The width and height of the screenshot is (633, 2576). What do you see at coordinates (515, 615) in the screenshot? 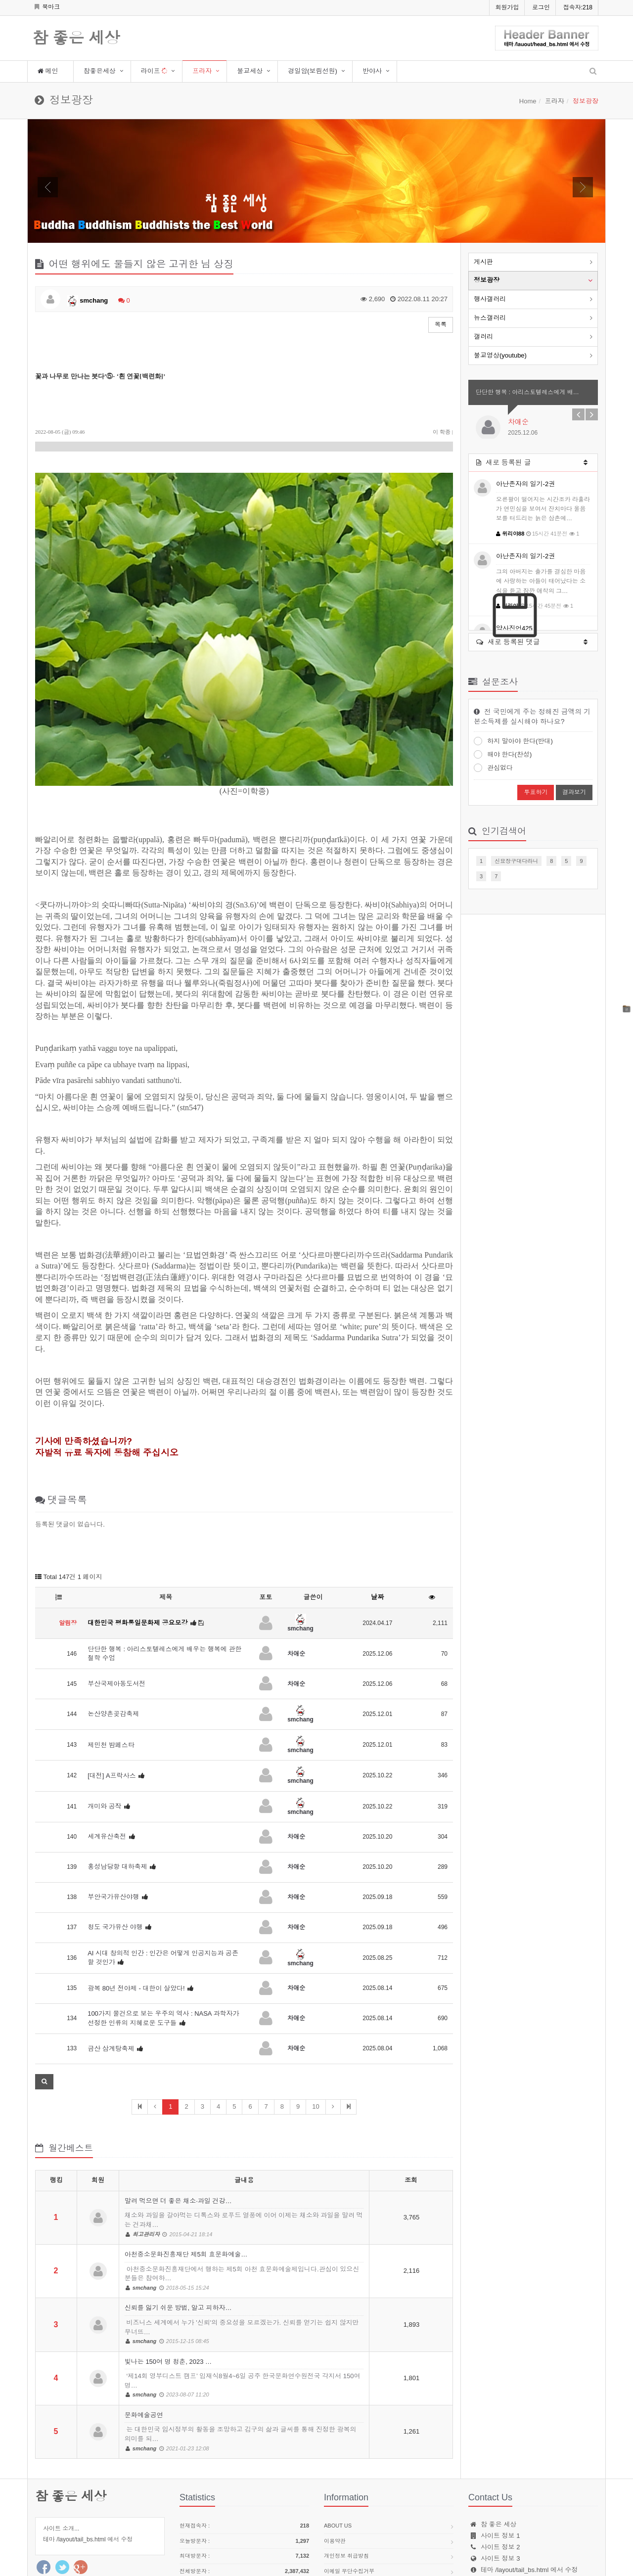
I see `save file to disk` at bounding box center [515, 615].